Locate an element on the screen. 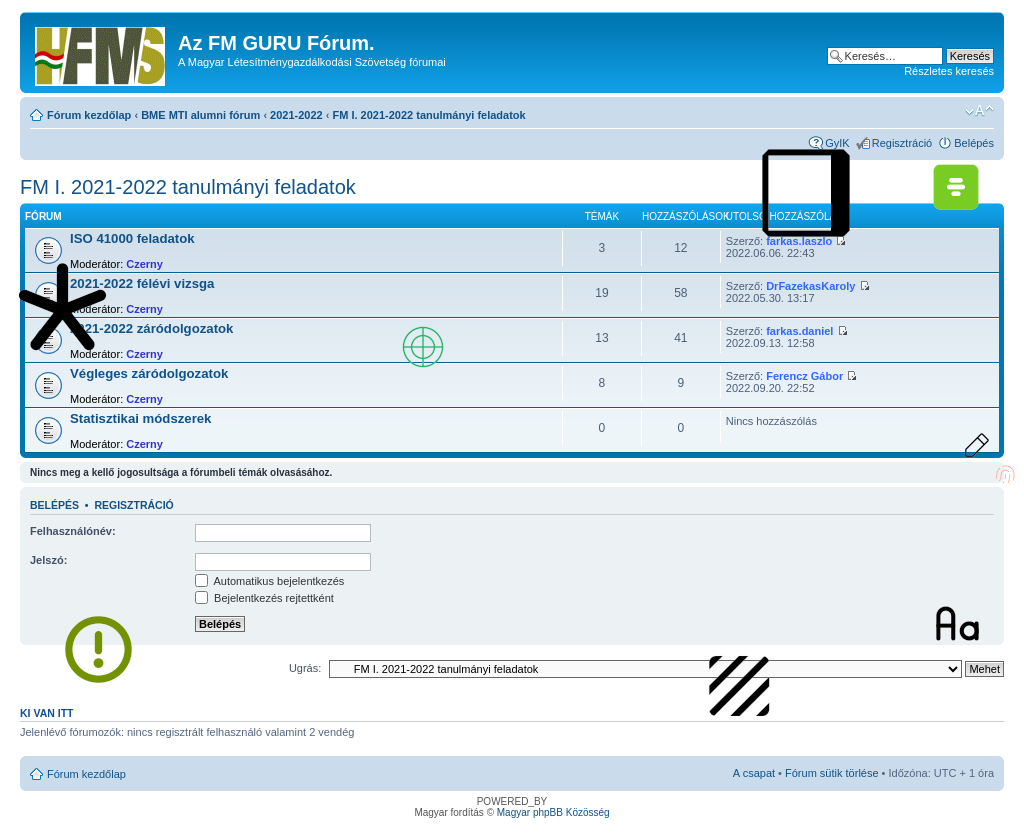 Image resolution: width=1024 pixels, height=835 pixels. move activity bar to the right side of the layout is located at coordinates (806, 193).